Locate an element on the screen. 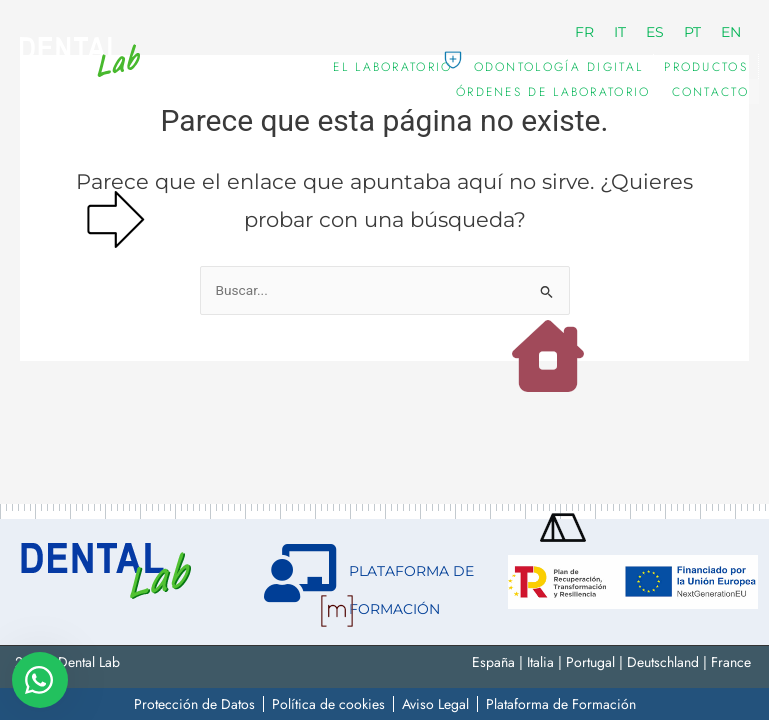 The height and width of the screenshot is (720, 769). go forward or proceed to the next step is located at coordinates (113, 219).